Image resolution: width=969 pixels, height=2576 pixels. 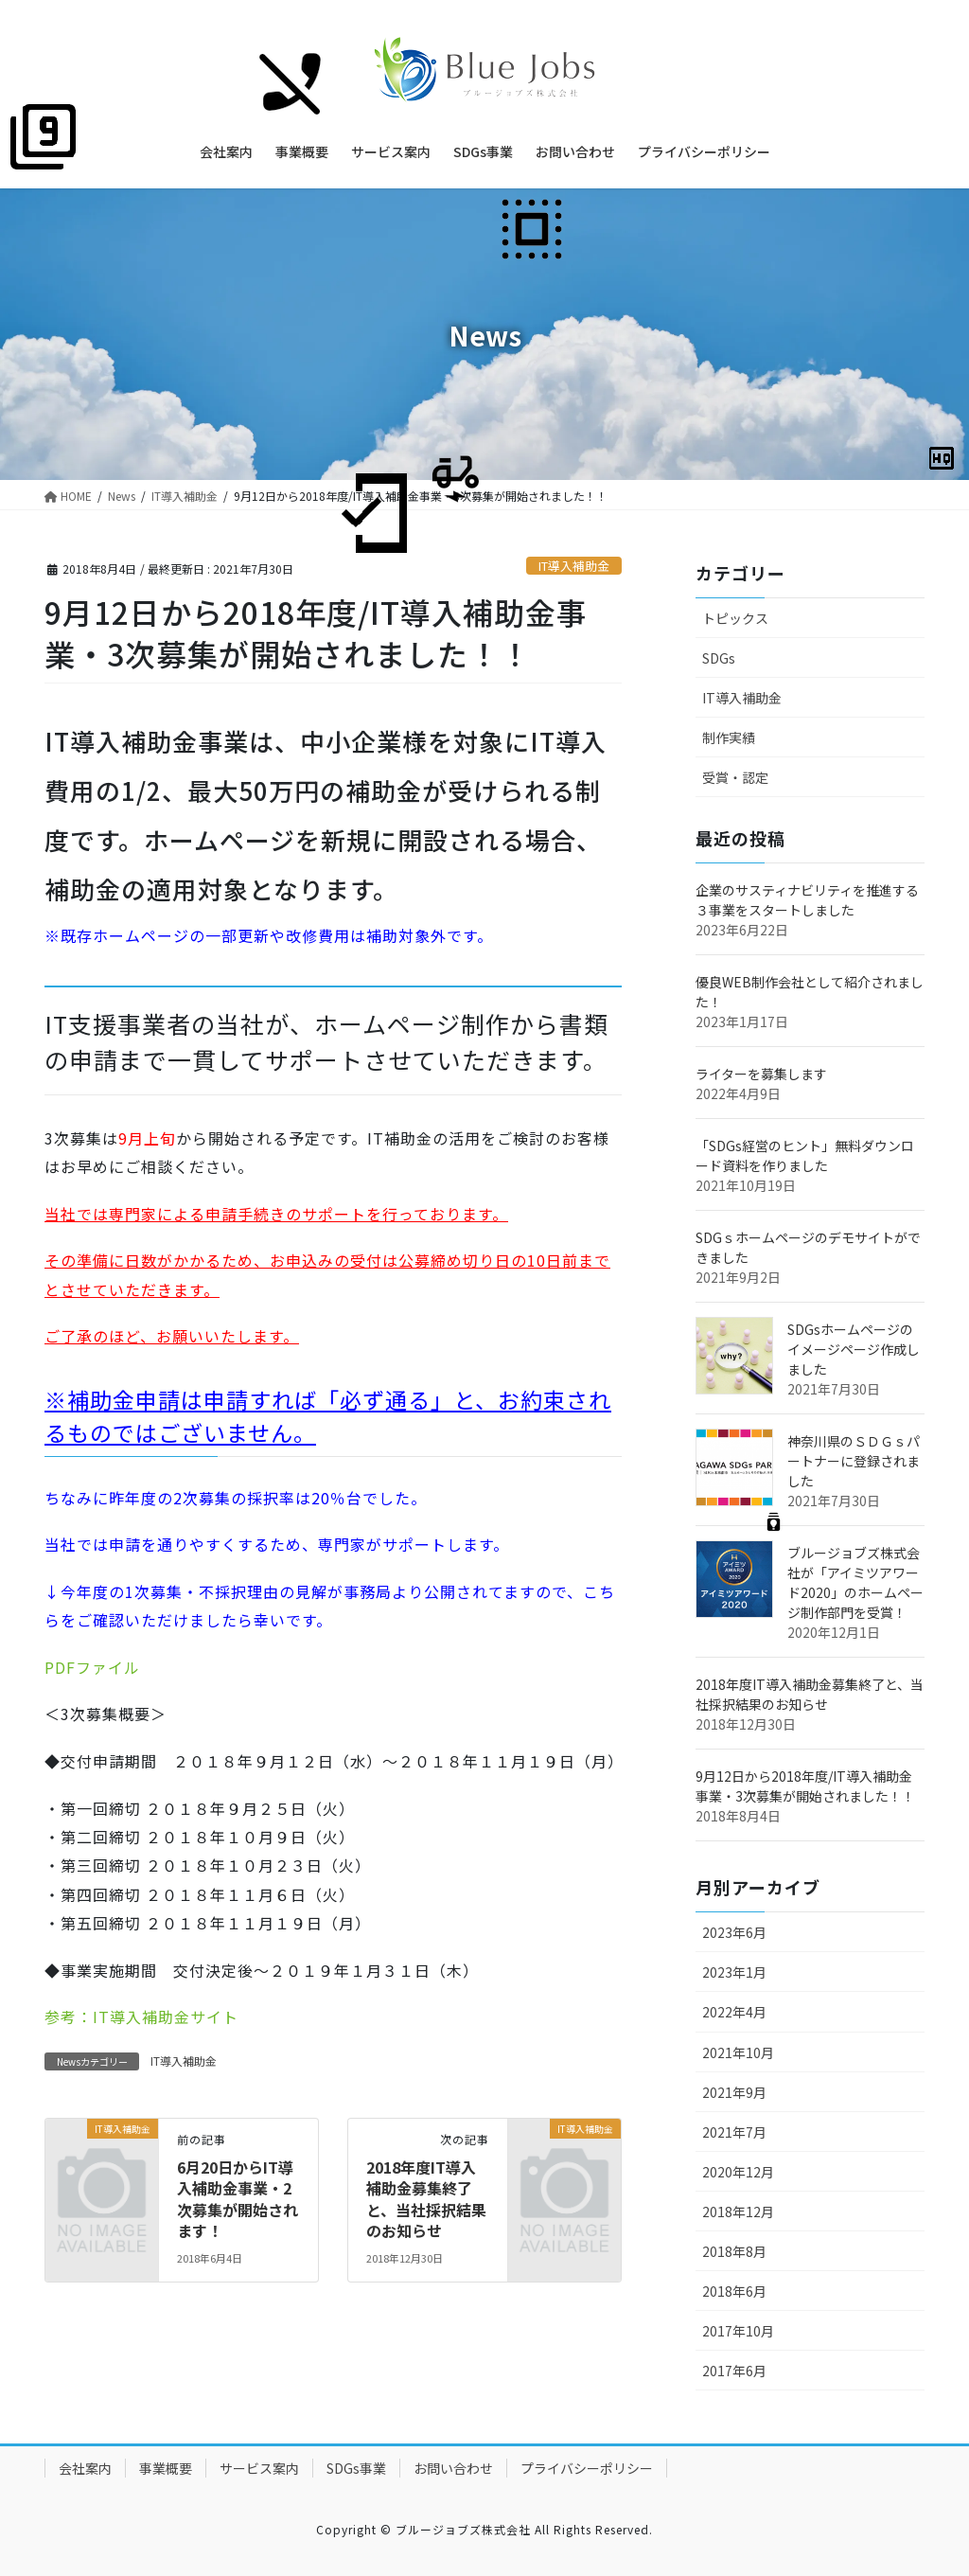 What do you see at coordinates (942, 458) in the screenshot?
I see `indicates high quality media or streaming option` at bounding box center [942, 458].